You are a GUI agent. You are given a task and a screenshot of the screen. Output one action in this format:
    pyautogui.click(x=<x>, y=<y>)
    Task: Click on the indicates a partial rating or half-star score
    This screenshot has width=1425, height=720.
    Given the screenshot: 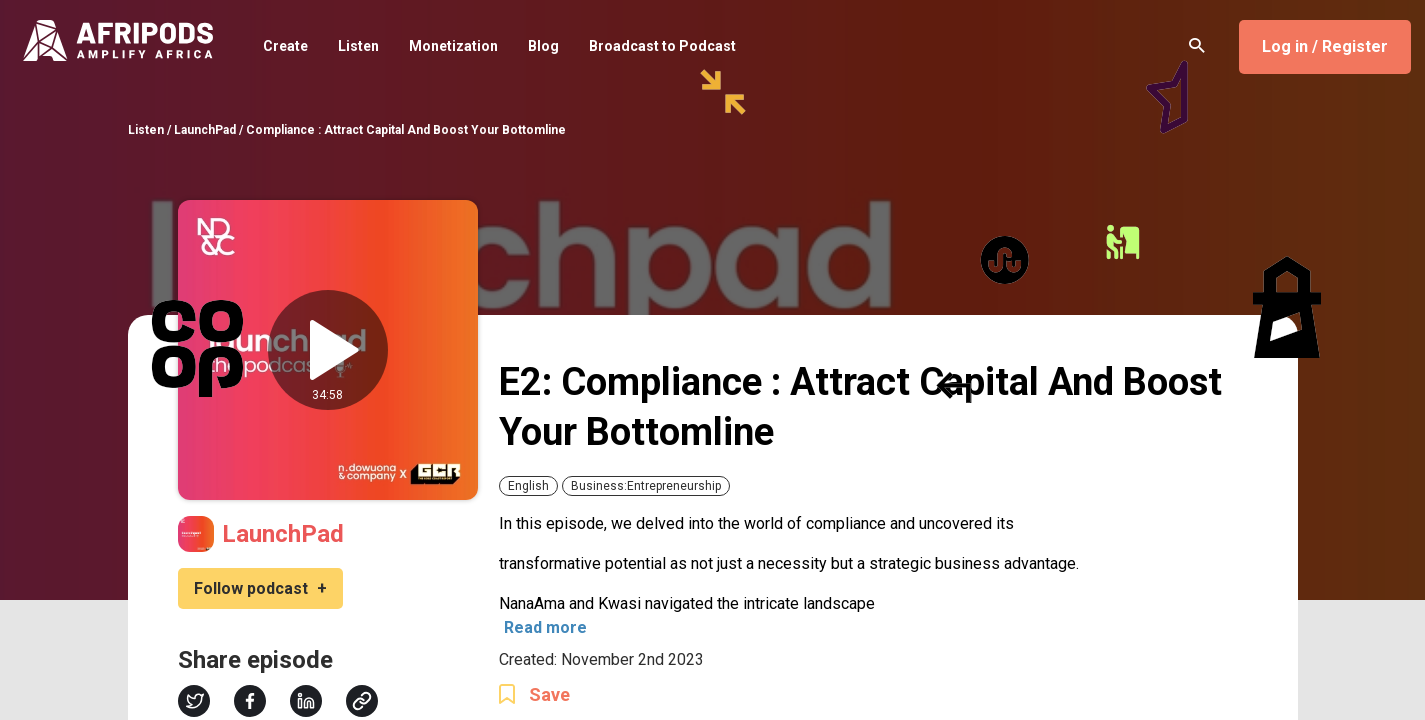 What is the action you would take?
    pyautogui.click(x=1185, y=99)
    